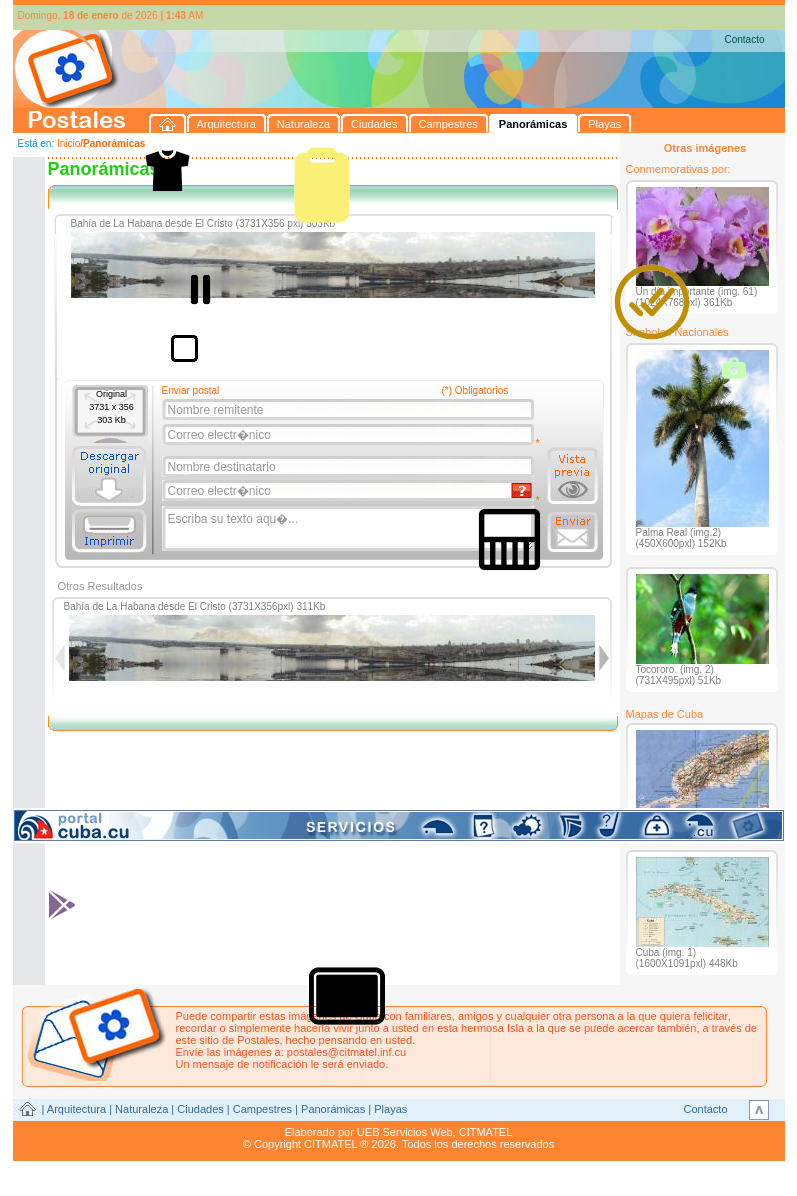  What do you see at coordinates (734, 368) in the screenshot?
I see `take a photo` at bounding box center [734, 368].